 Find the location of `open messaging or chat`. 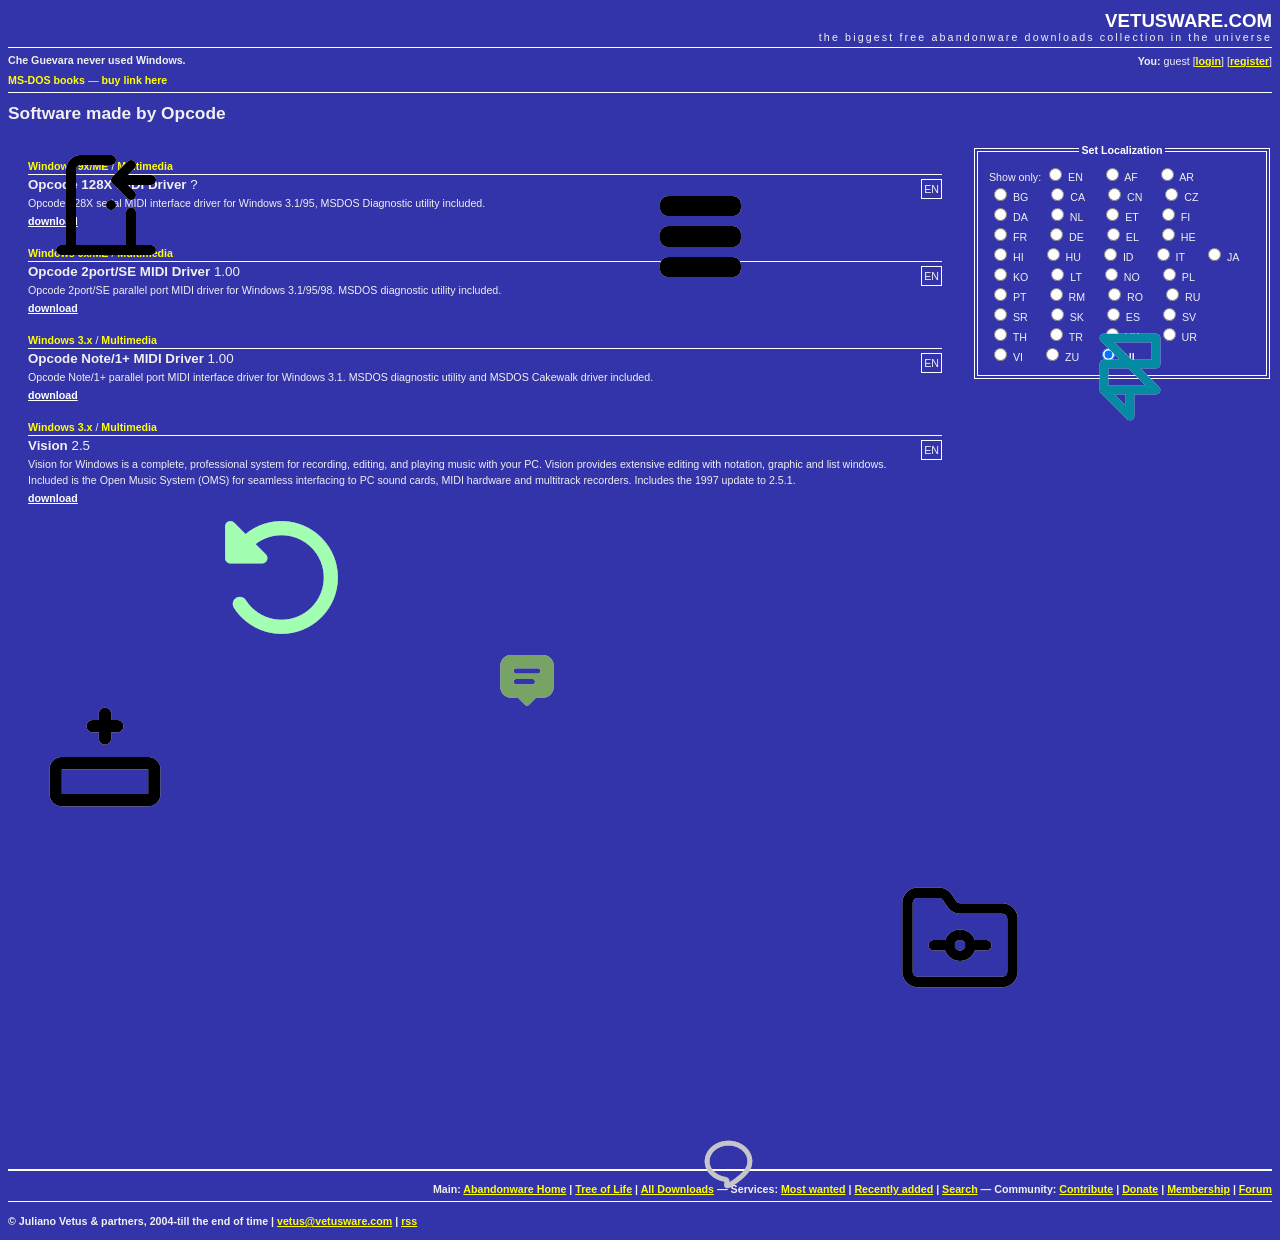

open messaging or chat is located at coordinates (527, 679).